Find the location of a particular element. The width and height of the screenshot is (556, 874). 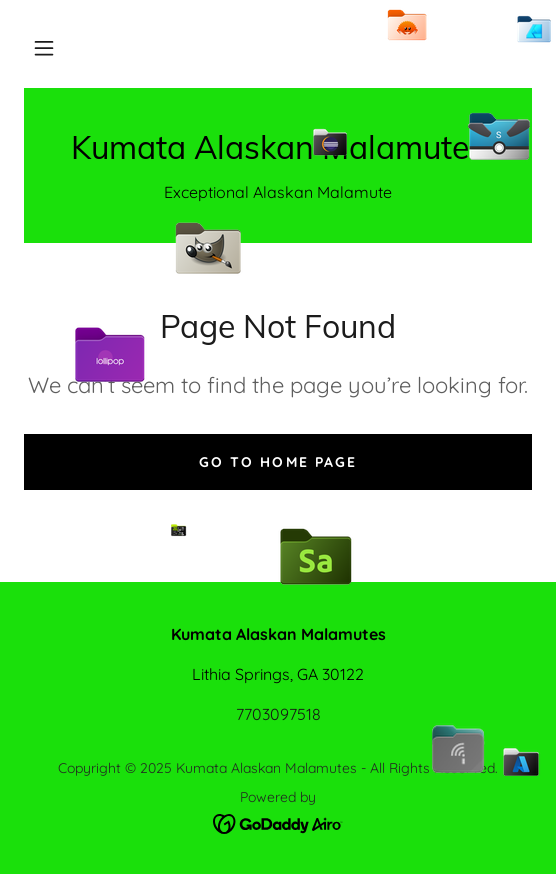

open rust programming projects folder is located at coordinates (407, 26).